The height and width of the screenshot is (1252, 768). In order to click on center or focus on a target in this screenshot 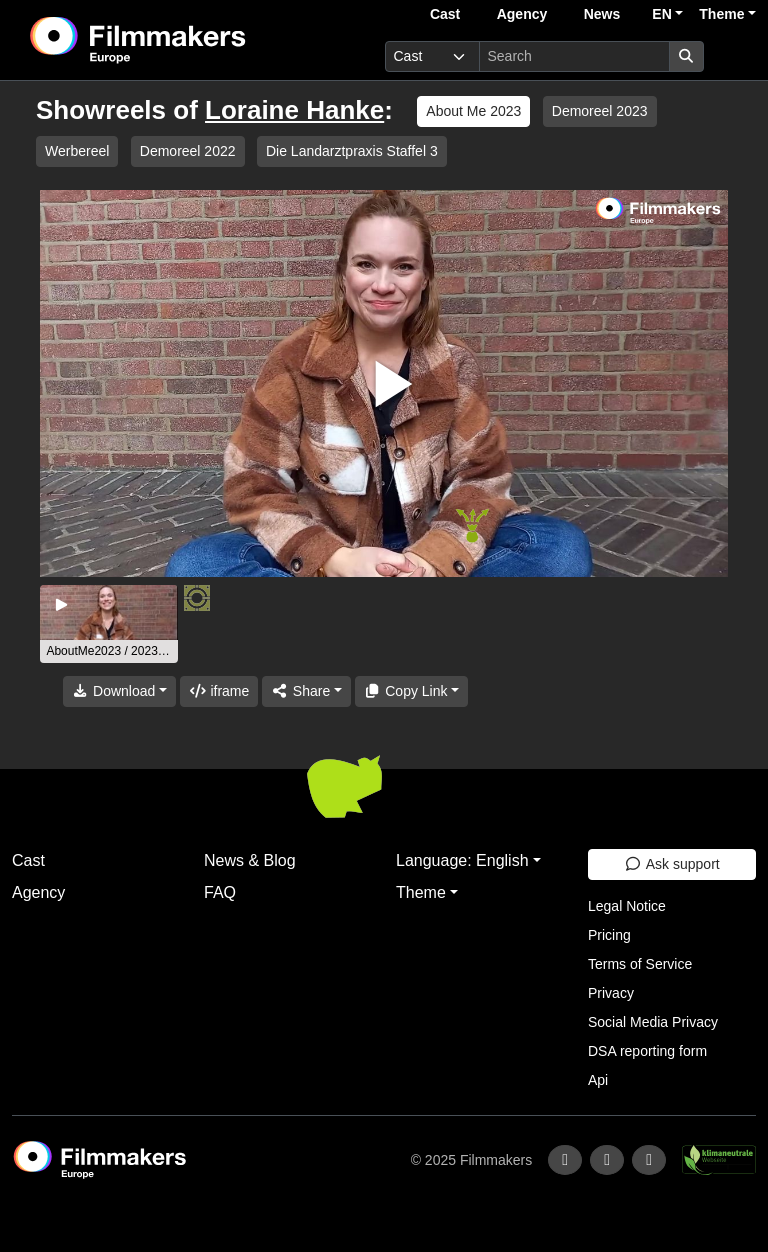, I will do `click(197, 598)`.